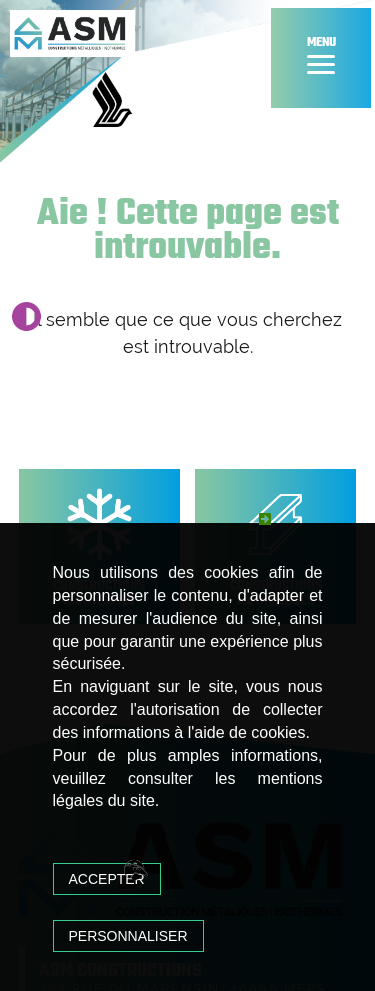 The image size is (375, 991). What do you see at coordinates (136, 870) in the screenshot?
I see `open Qodo AI code assistant` at bounding box center [136, 870].